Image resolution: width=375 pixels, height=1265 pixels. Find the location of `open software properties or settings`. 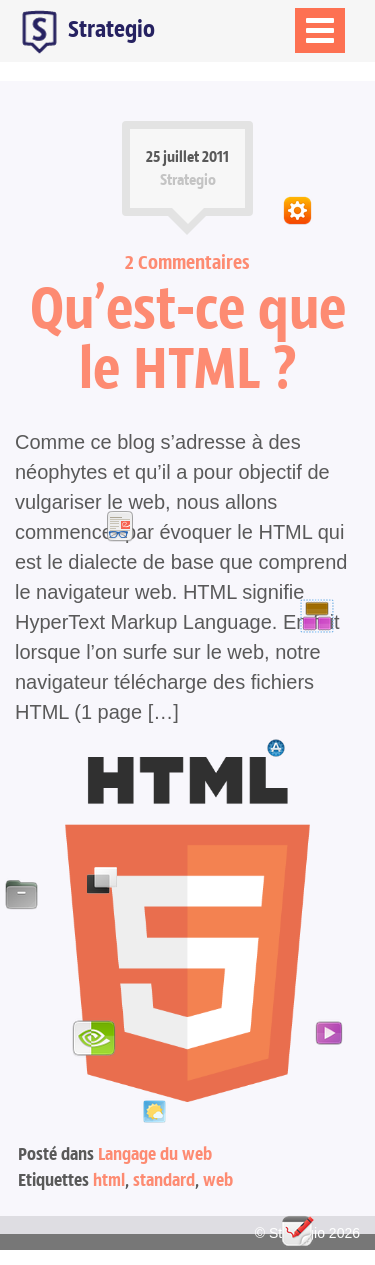

open software properties or settings is located at coordinates (276, 748).